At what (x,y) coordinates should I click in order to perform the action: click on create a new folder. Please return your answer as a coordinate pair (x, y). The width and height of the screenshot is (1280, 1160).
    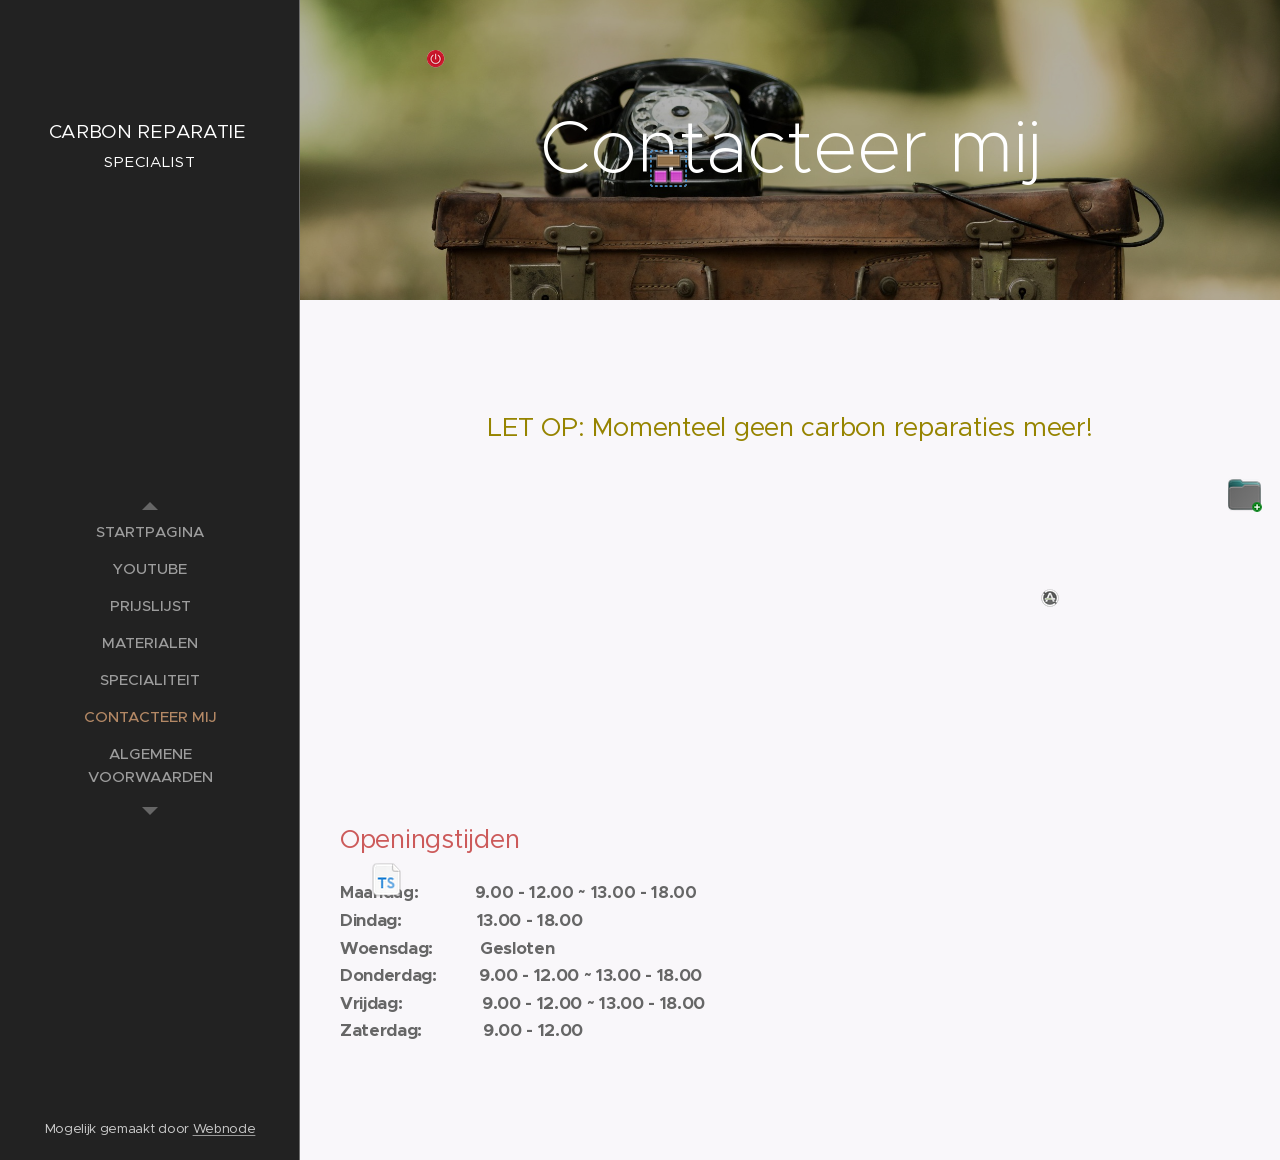
    Looking at the image, I should click on (1244, 494).